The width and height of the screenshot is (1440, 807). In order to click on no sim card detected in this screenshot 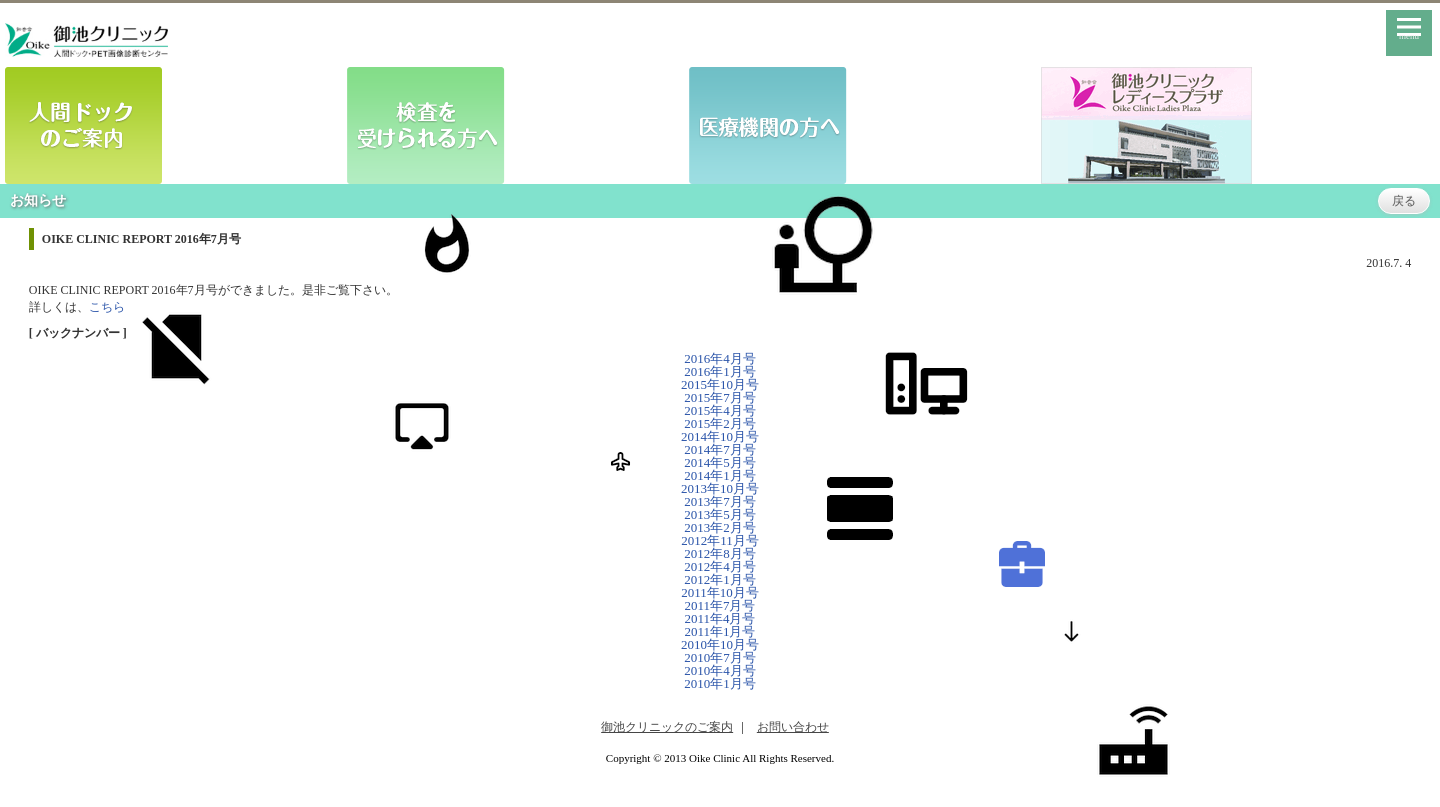, I will do `click(176, 346)`.